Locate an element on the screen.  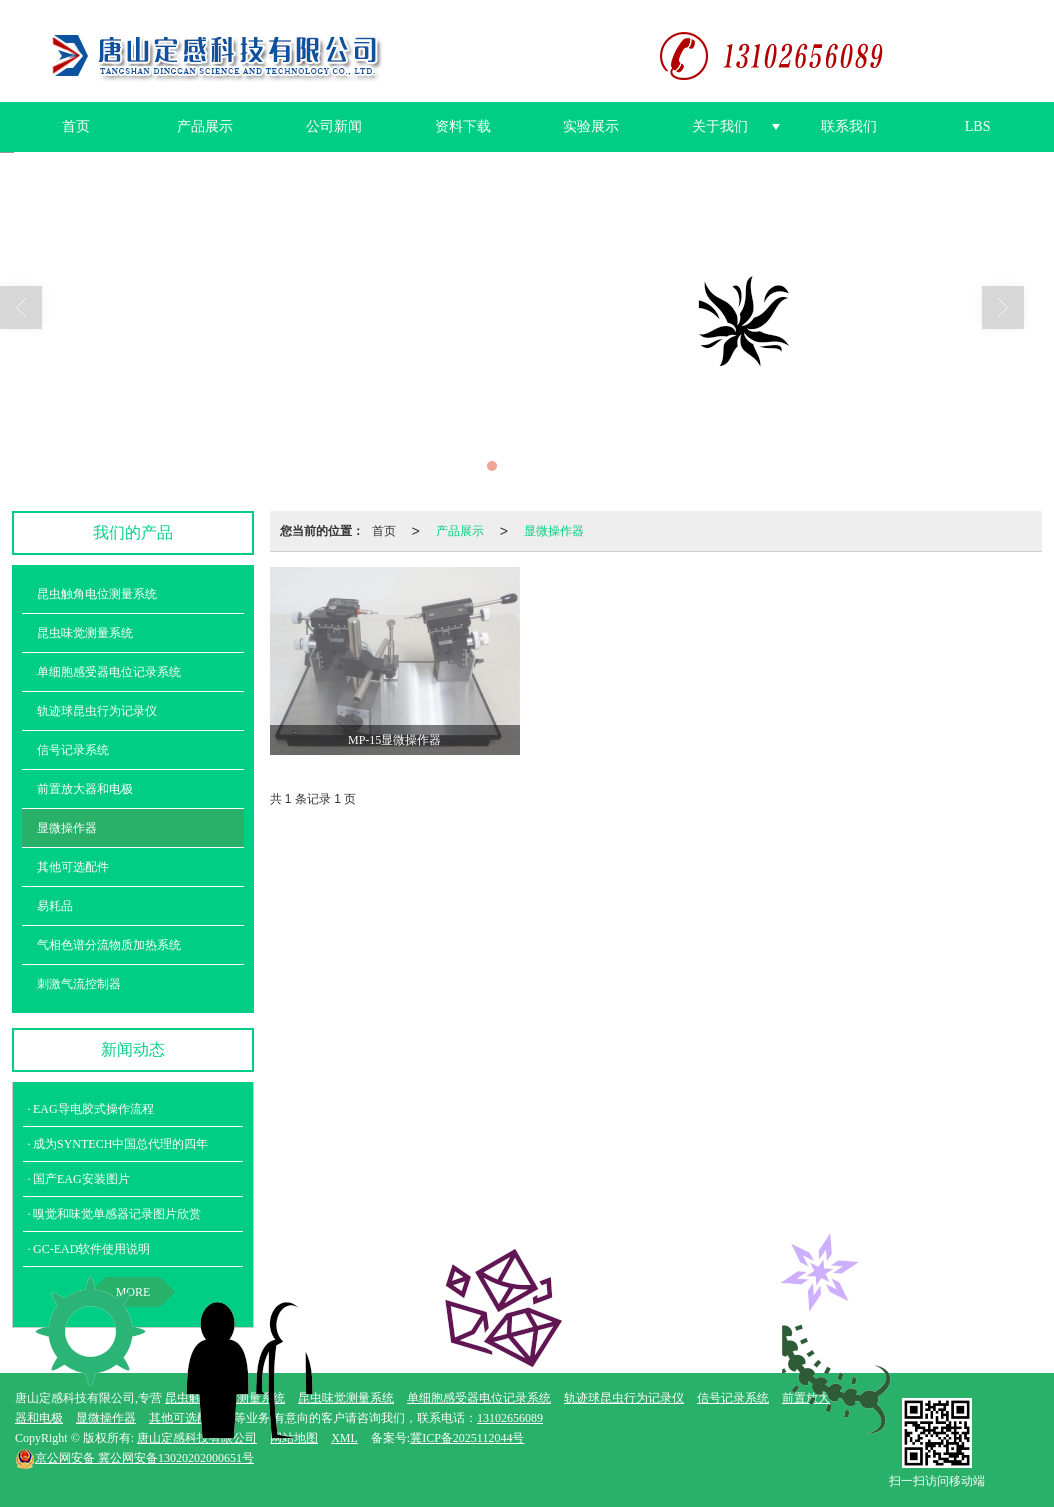
indicates a follower or companion is active is located at coordinates (253, 1370).